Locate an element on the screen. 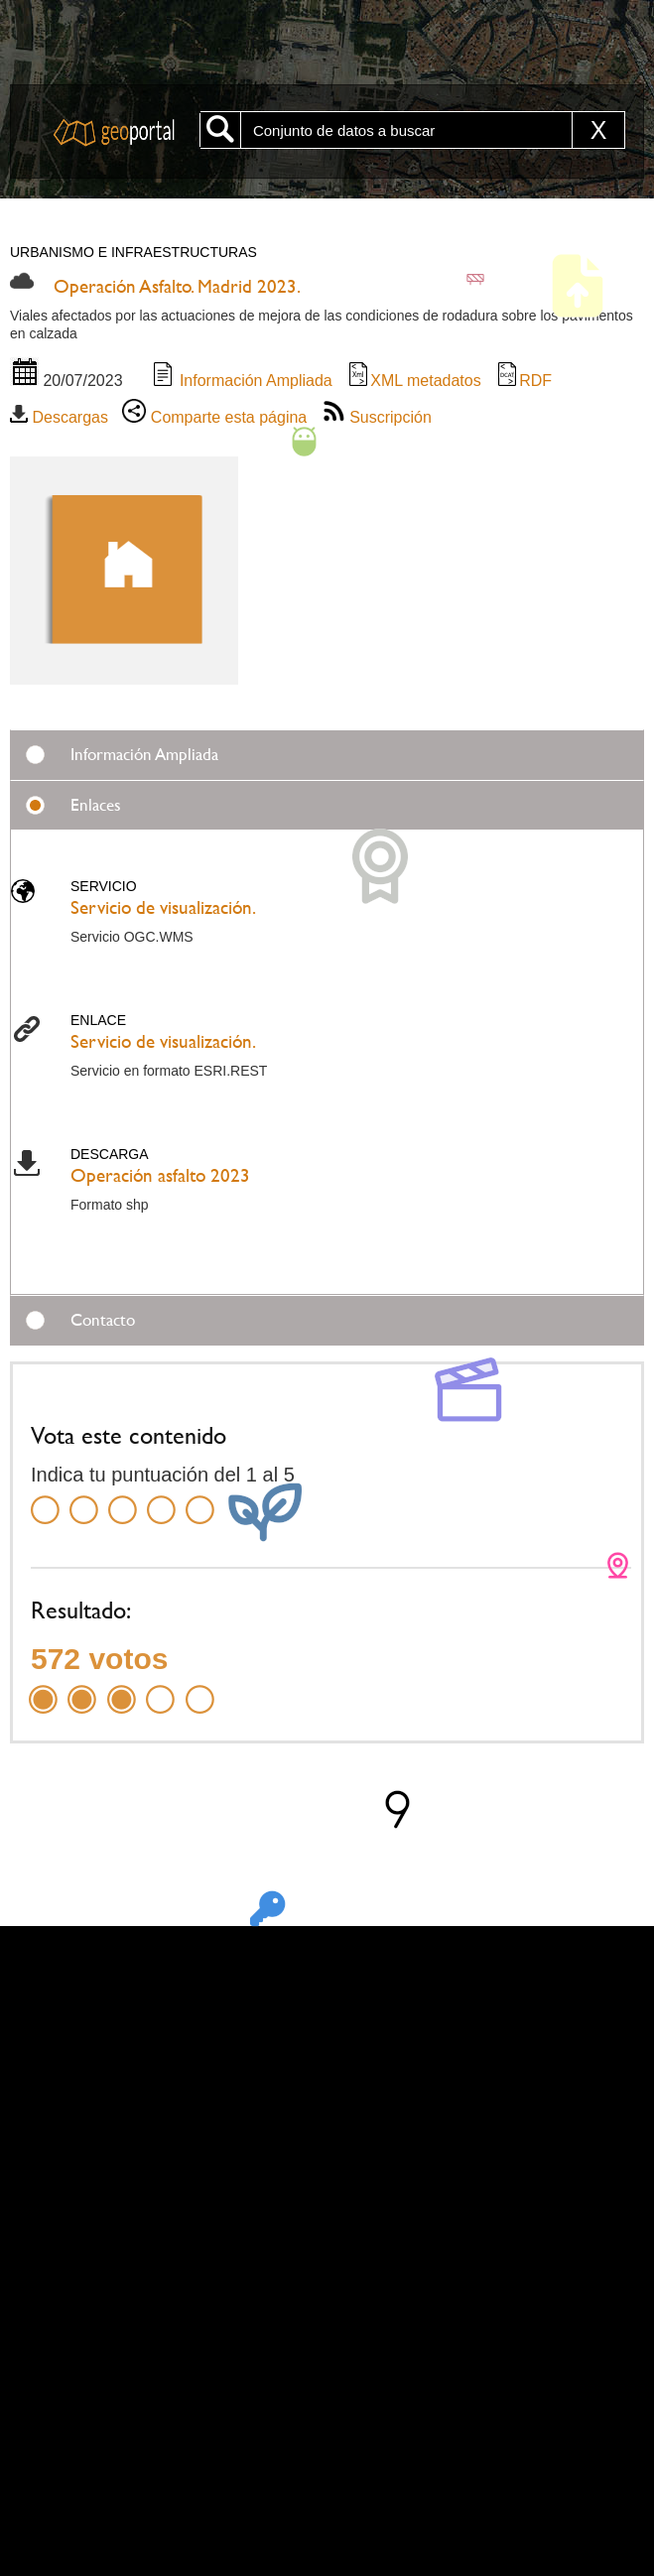  android device or app settings is located at coordinates (304, 441).